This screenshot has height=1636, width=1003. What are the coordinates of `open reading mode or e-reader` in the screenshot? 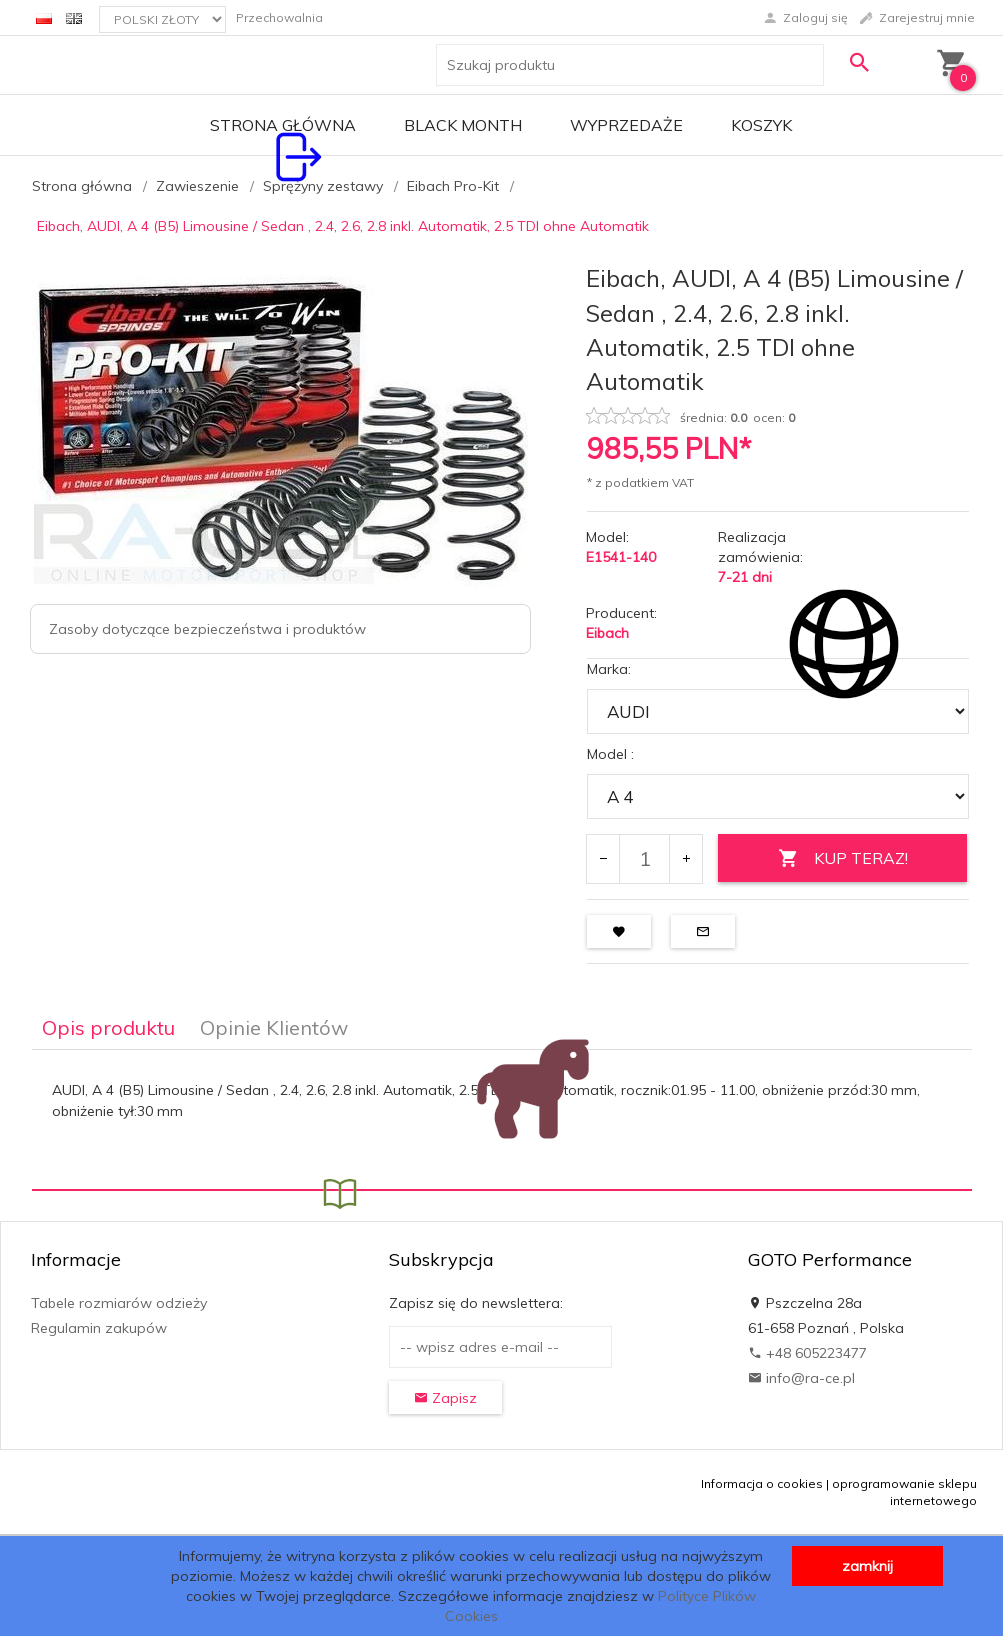 It's located at (340, 1194).